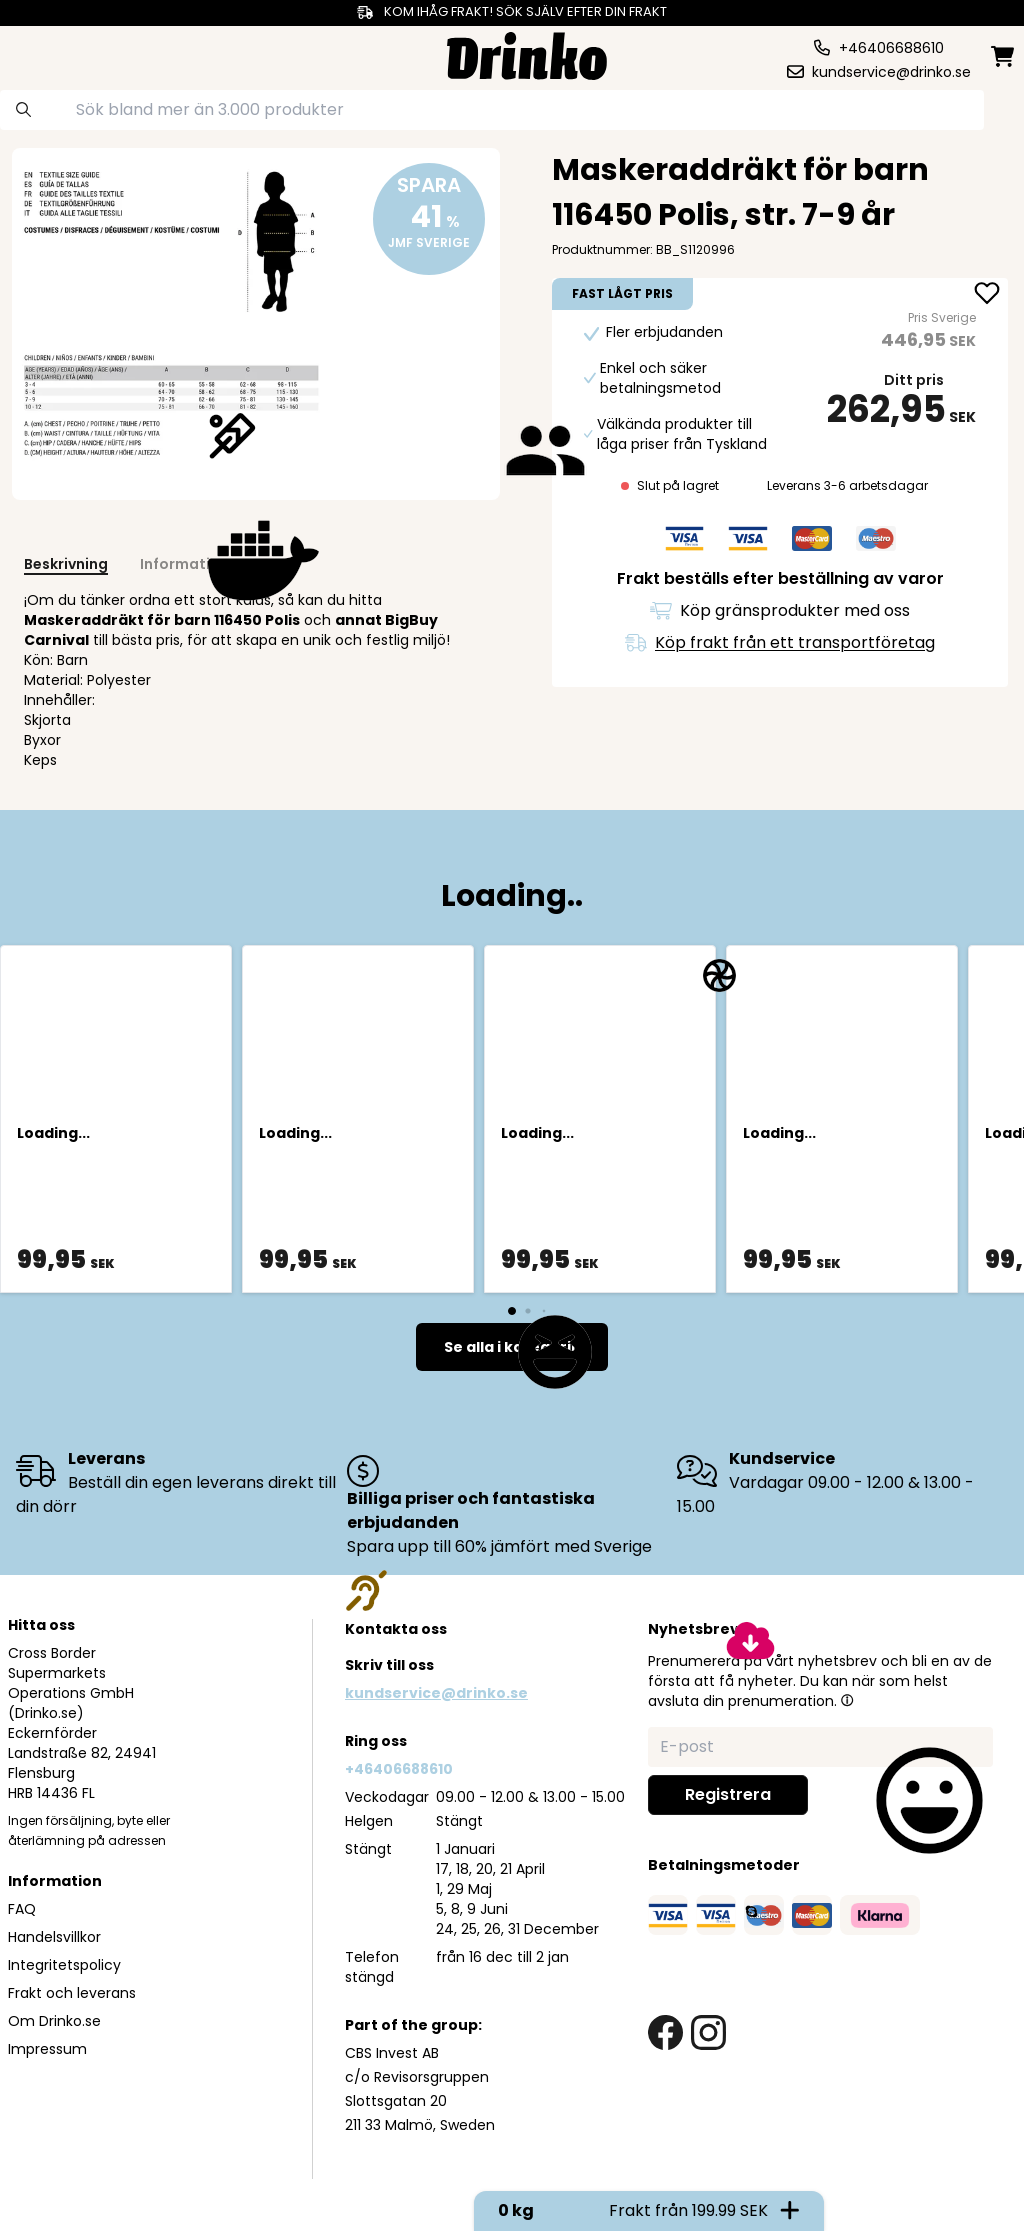 This screenshot has height=2231, width=1024. Describe the element at coordinates (545, 450) in the screenshot. I see `view contacts or people list` at that location.